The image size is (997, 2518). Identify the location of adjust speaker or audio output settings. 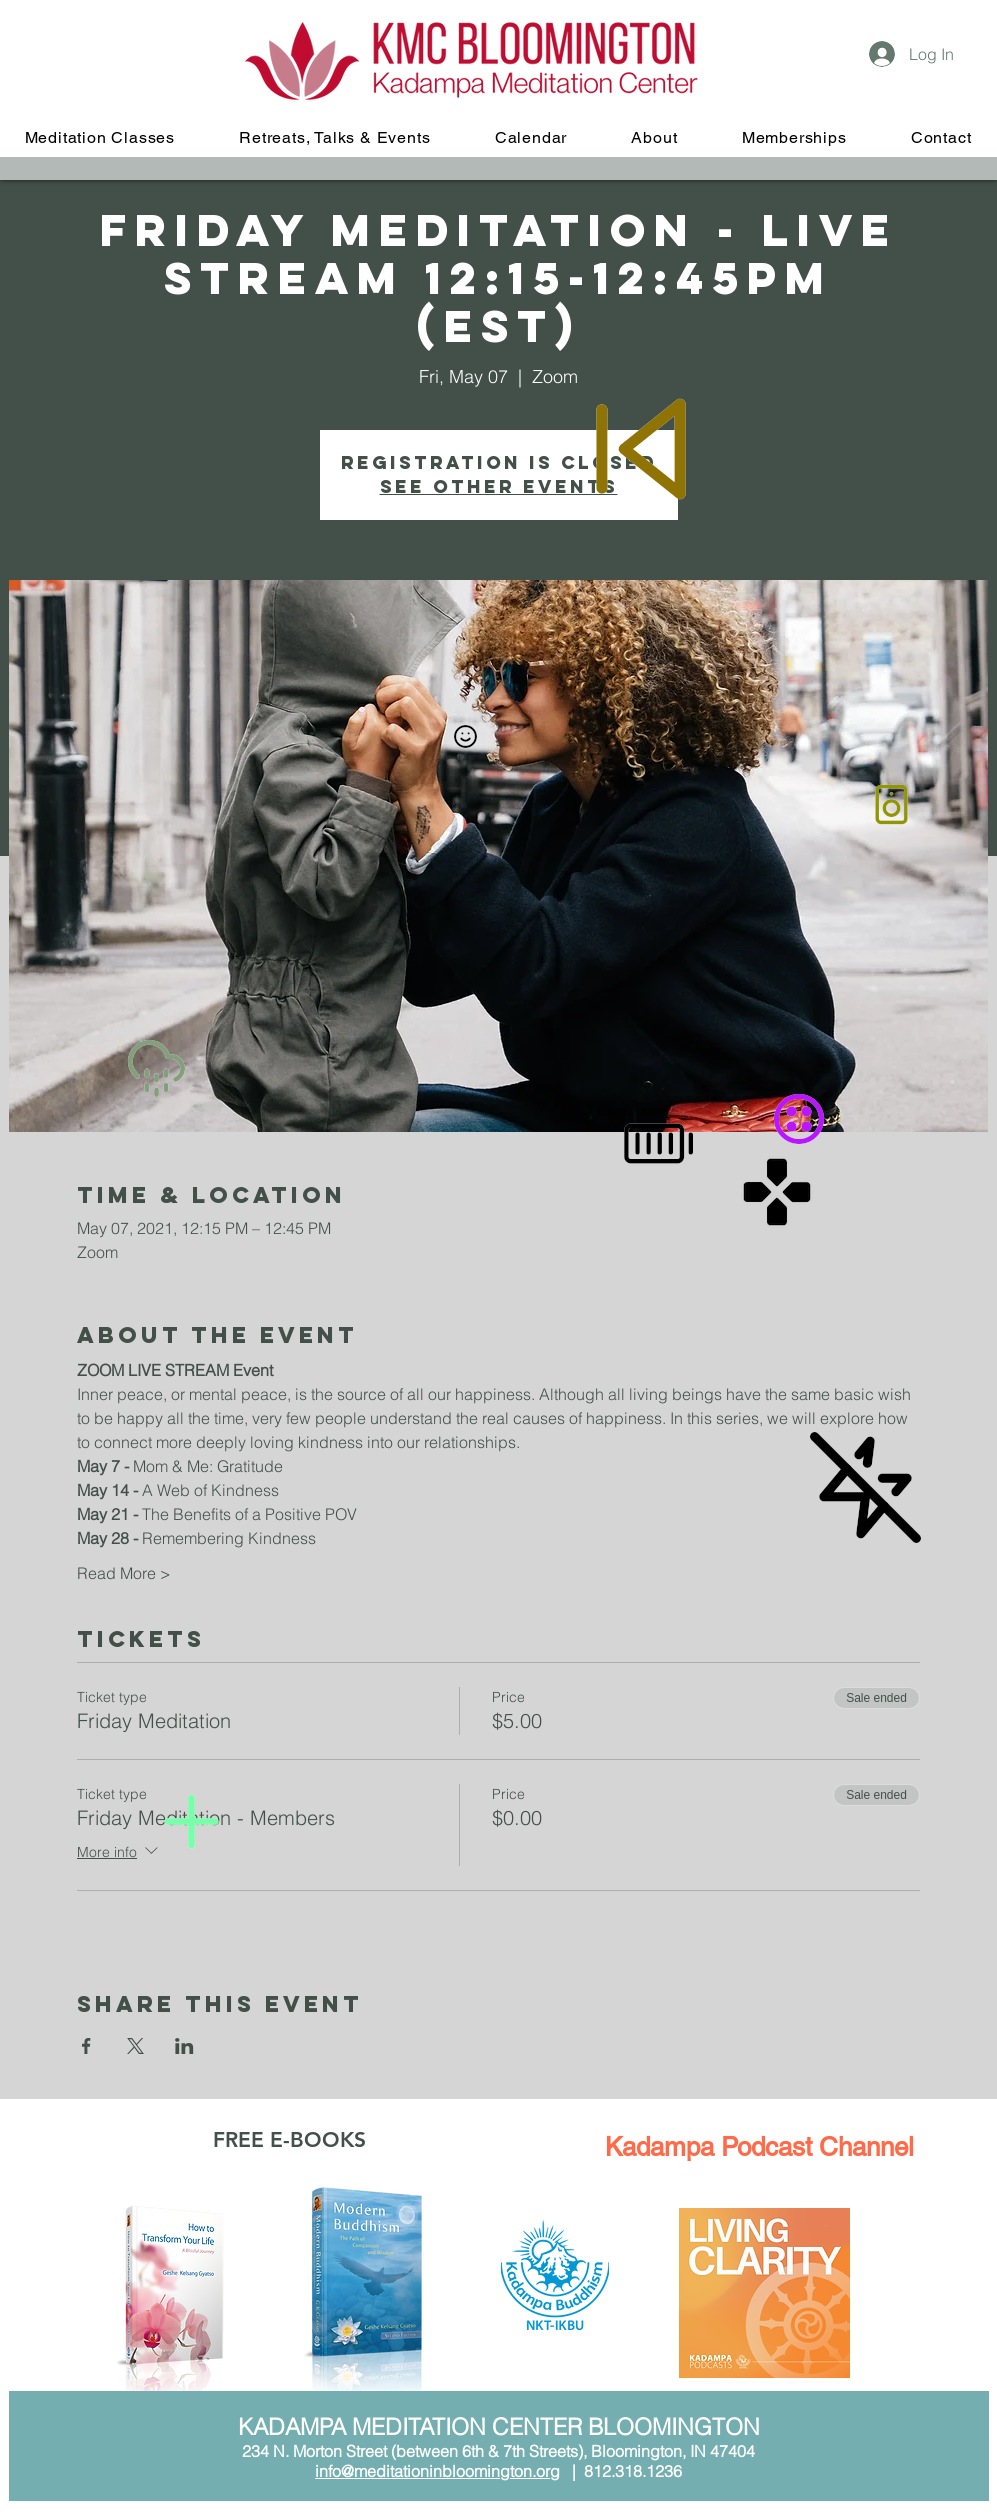
(891, 804).